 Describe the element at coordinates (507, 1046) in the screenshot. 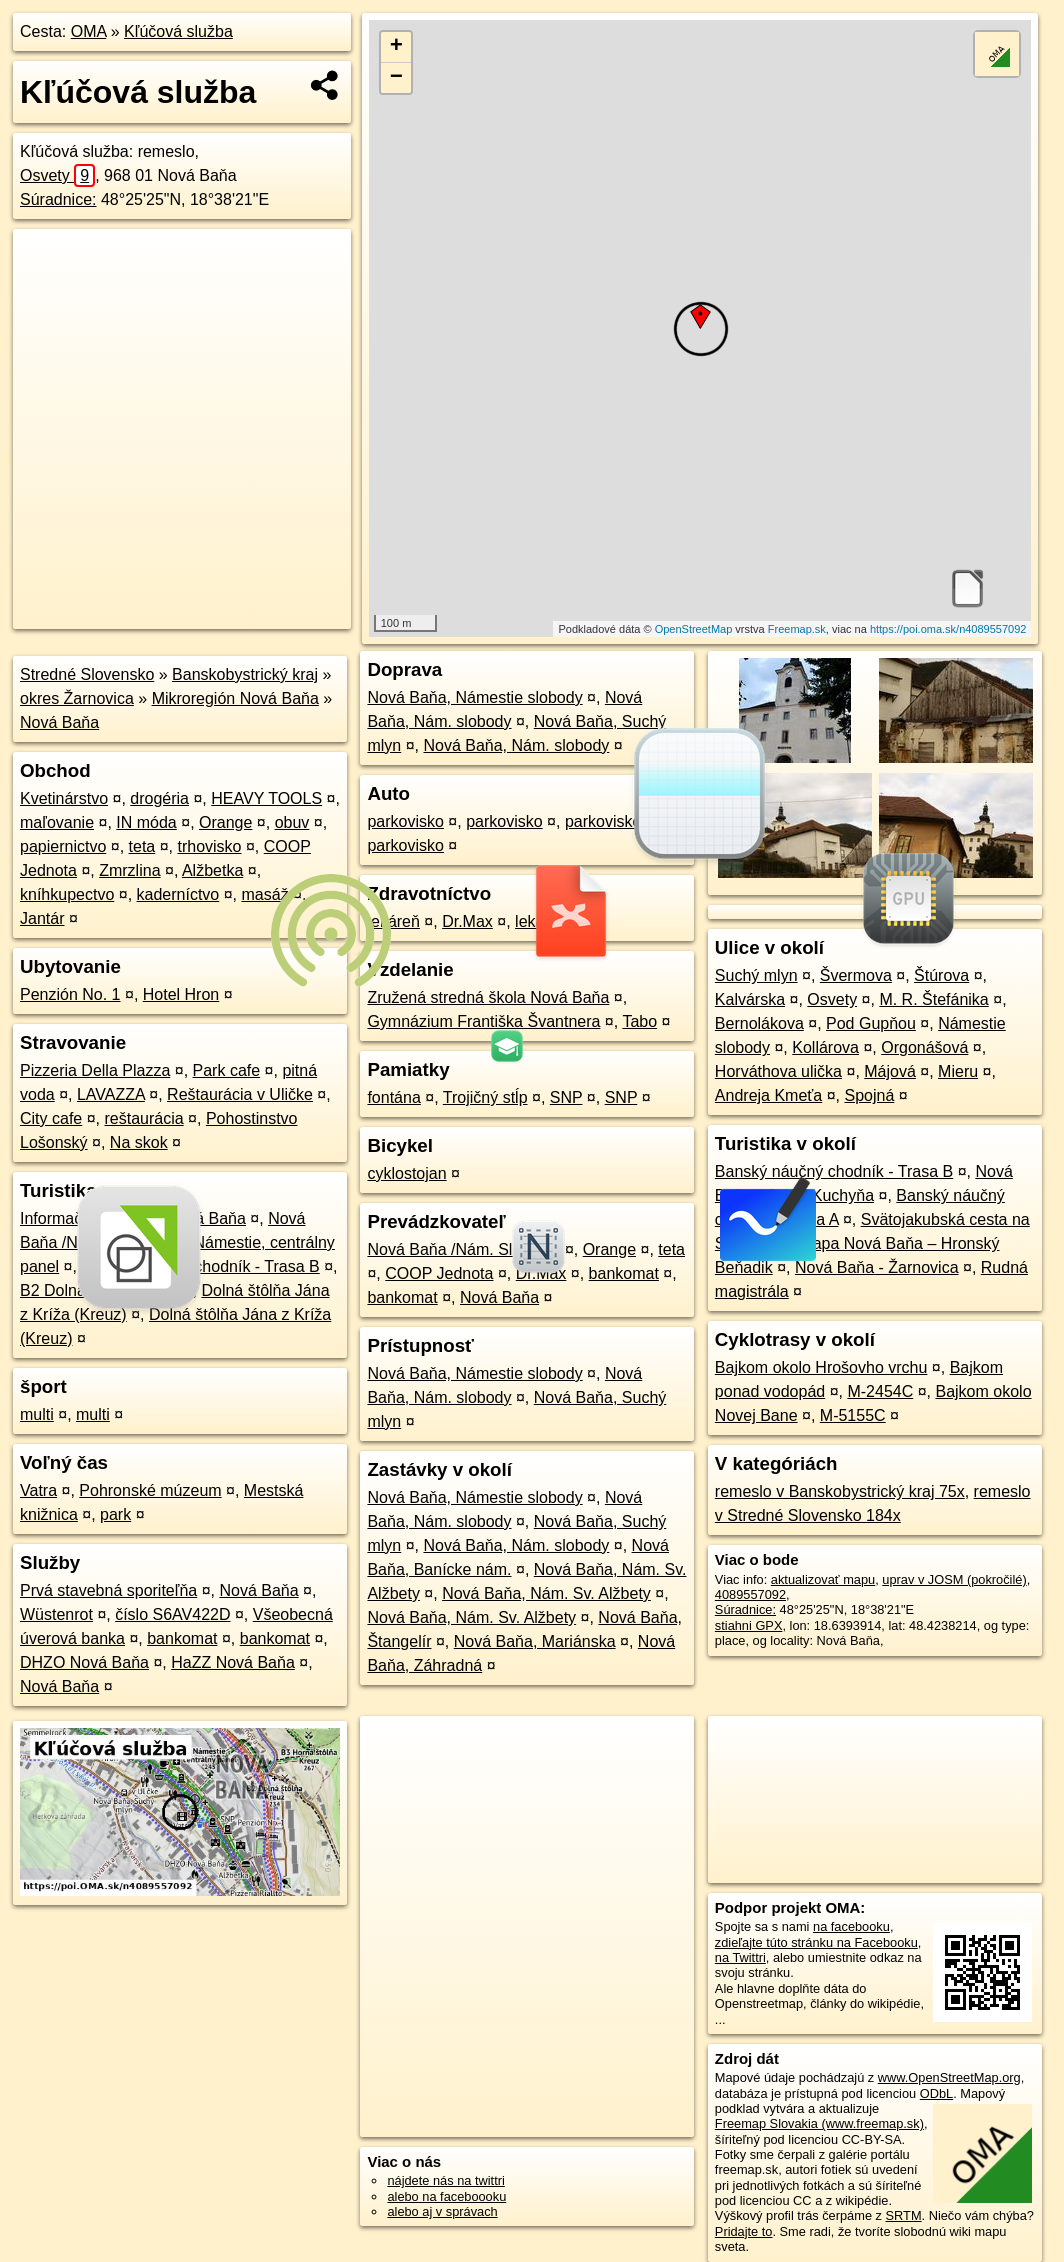

I see `open education or learning apps` at that location.